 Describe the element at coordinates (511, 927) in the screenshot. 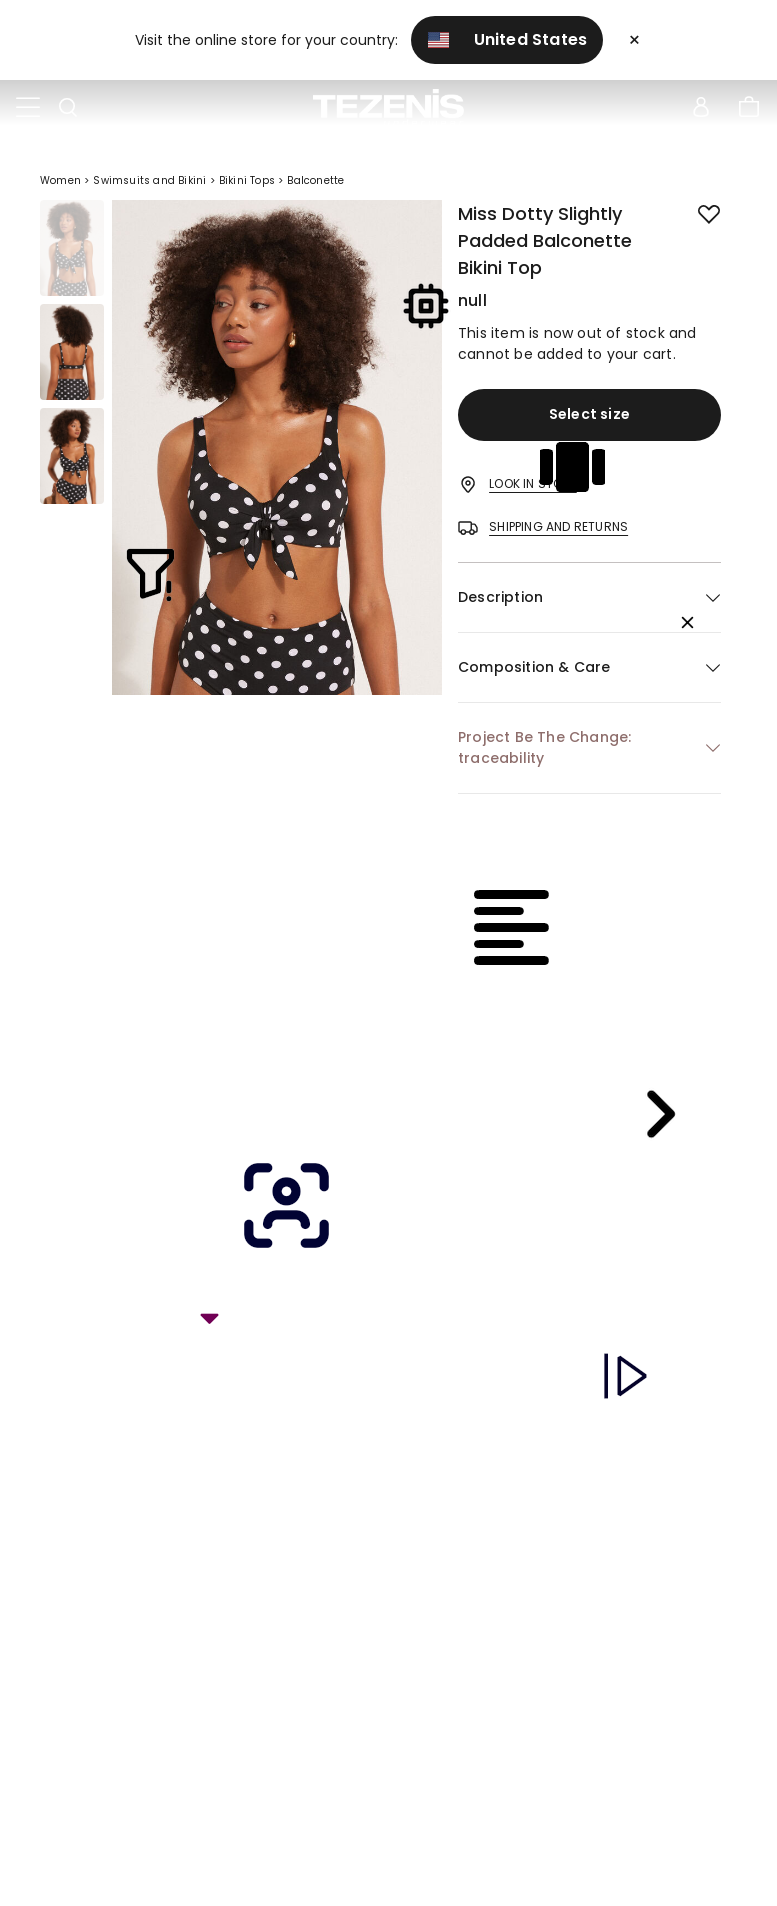

I see `align text to the left` at that location.